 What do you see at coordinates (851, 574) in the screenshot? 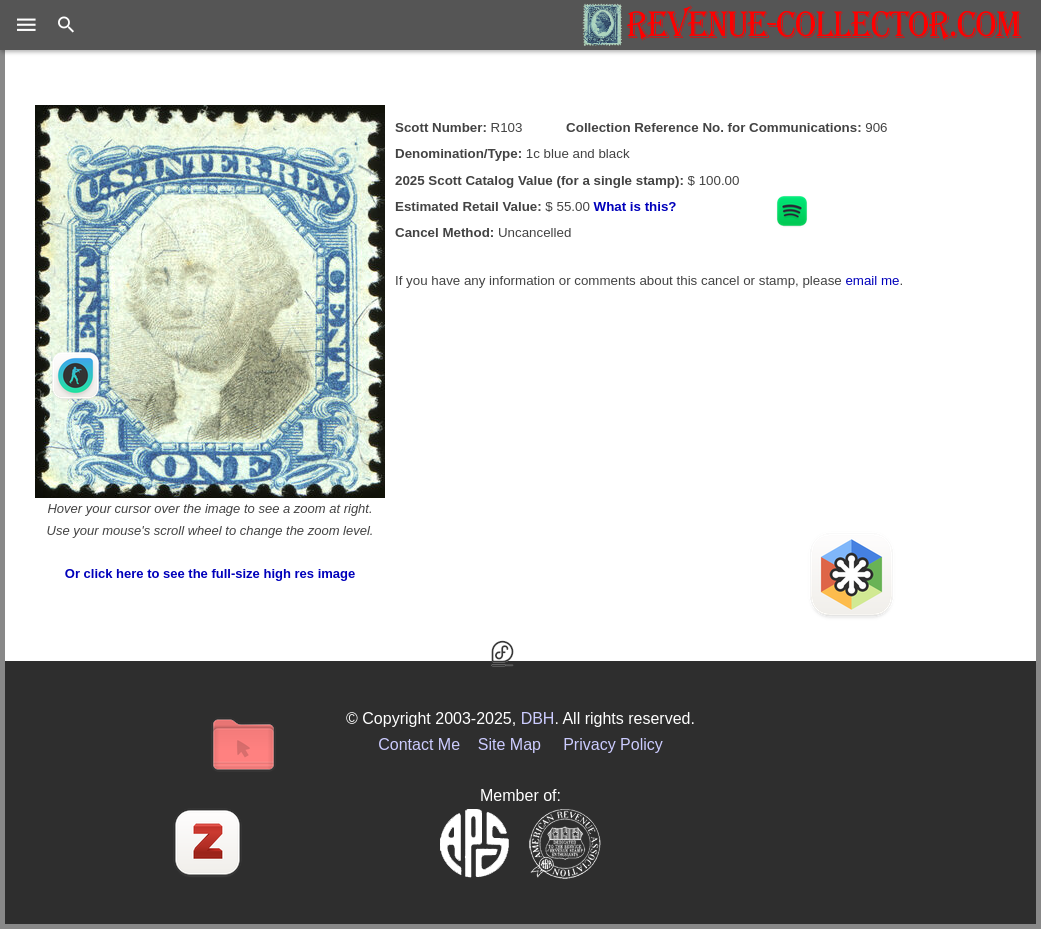
I see `open boxy svg vector graphics editor` at bounding box center [851, 574].